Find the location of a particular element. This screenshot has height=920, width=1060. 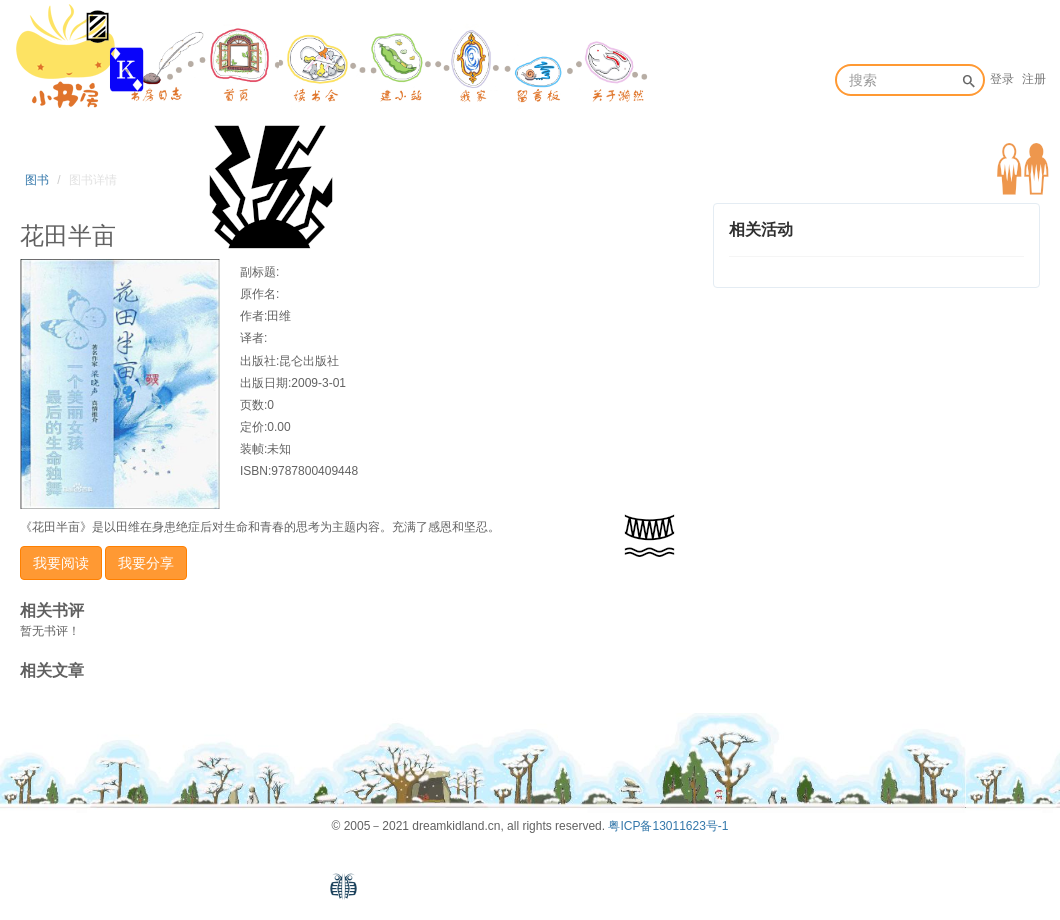

indicates energy discharge or power dispersal is located at coordinates (271, 187).